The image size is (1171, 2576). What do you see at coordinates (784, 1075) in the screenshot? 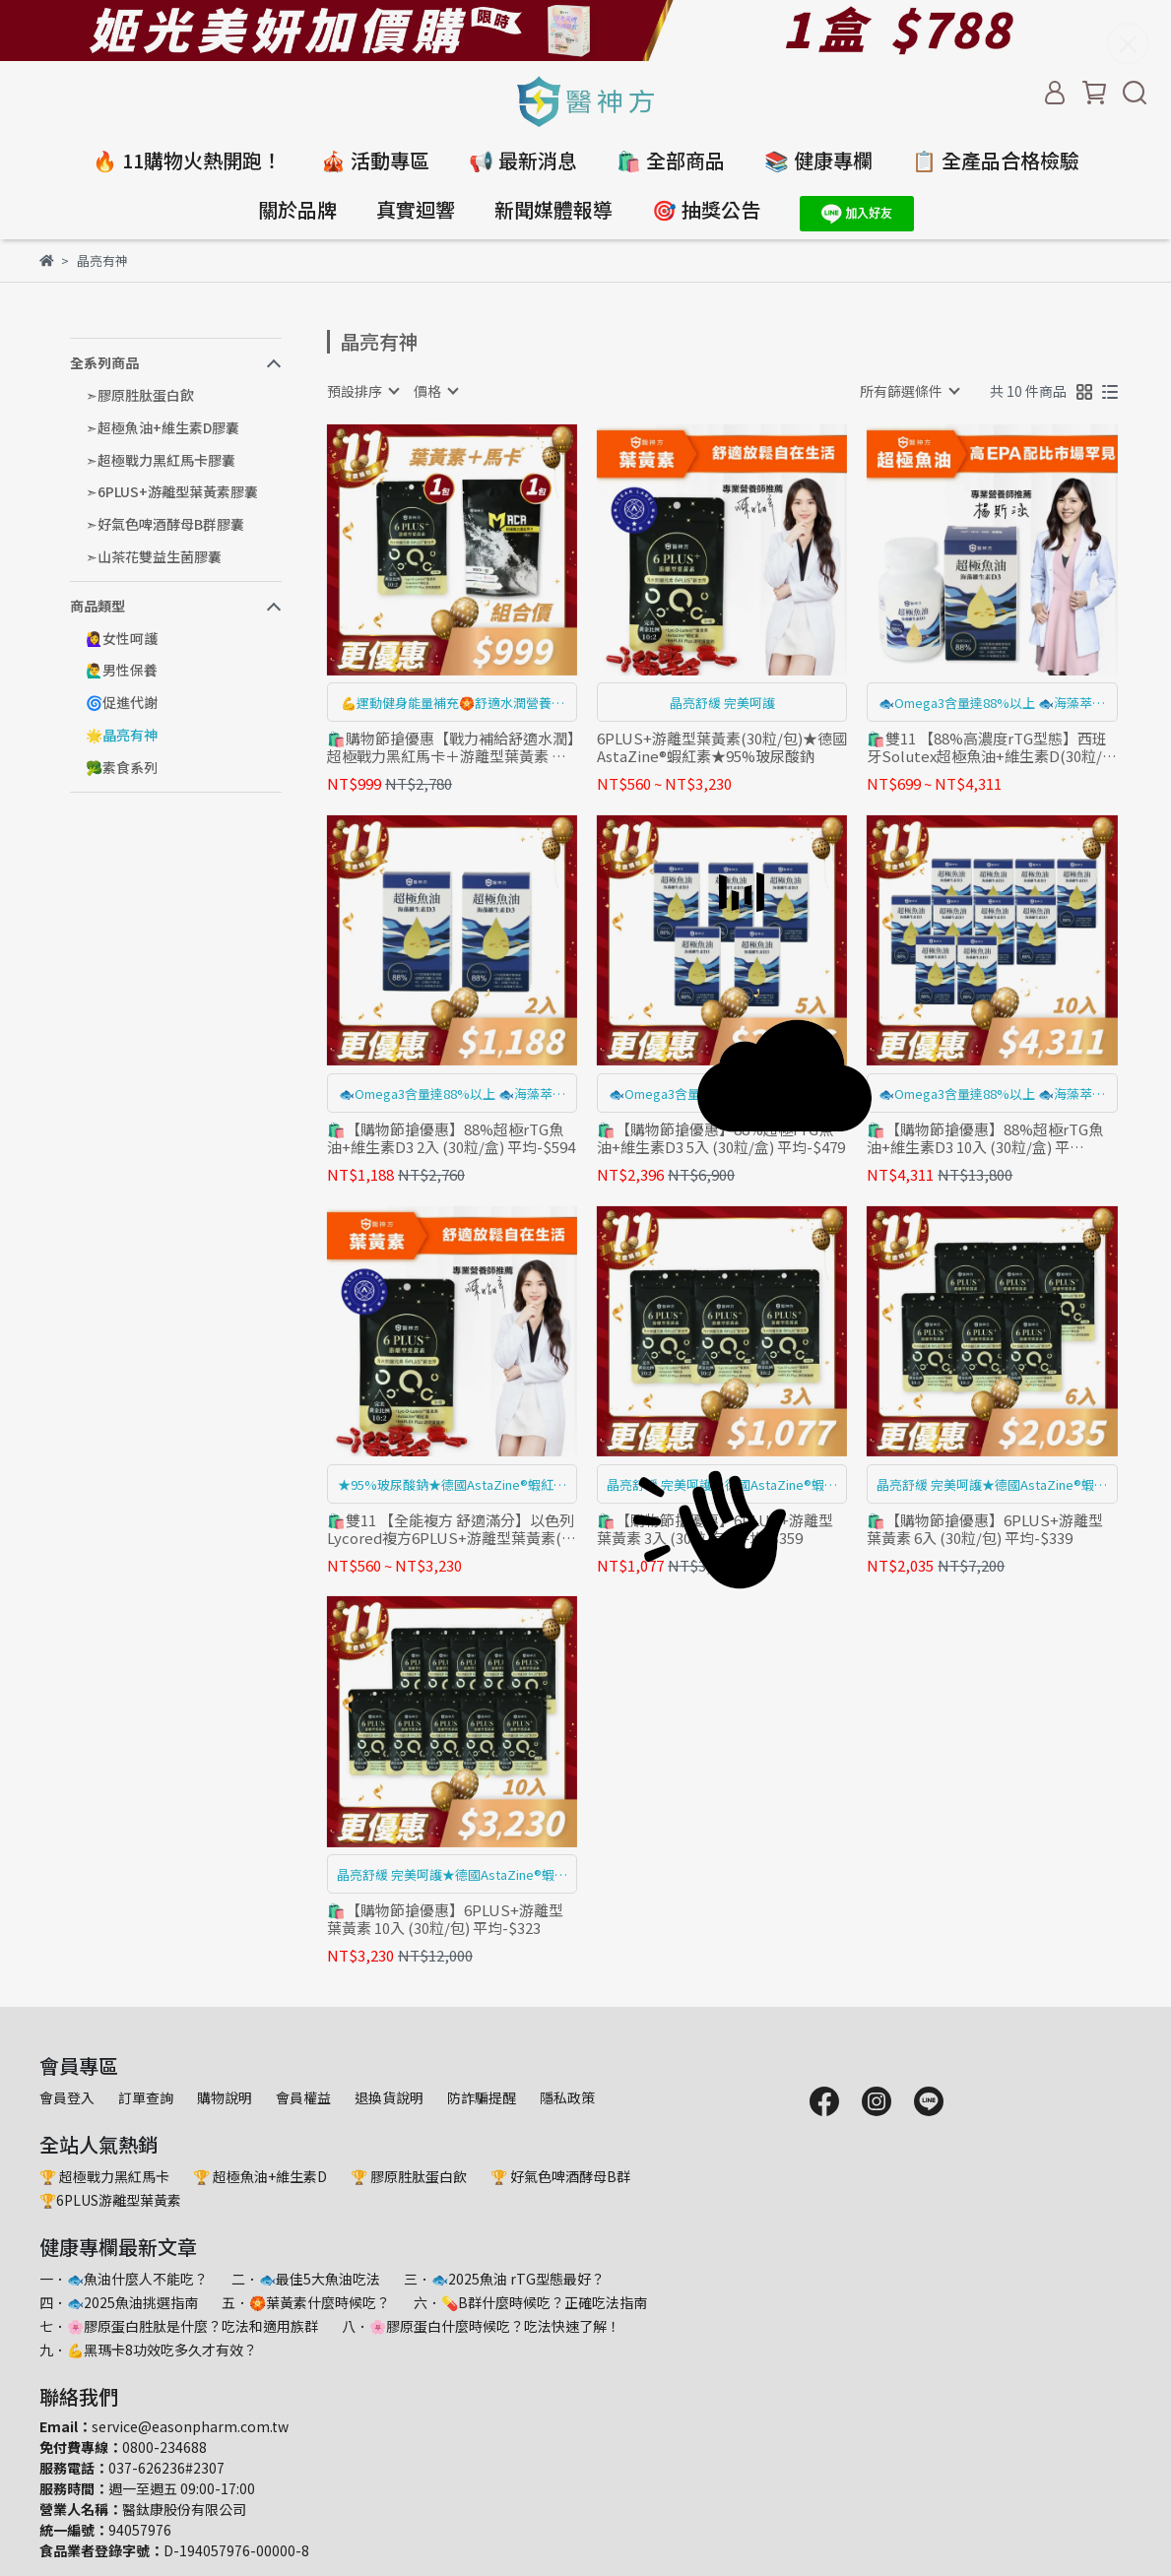
I see `access iCloud storage and settings` at bounding box center [784, 1075].